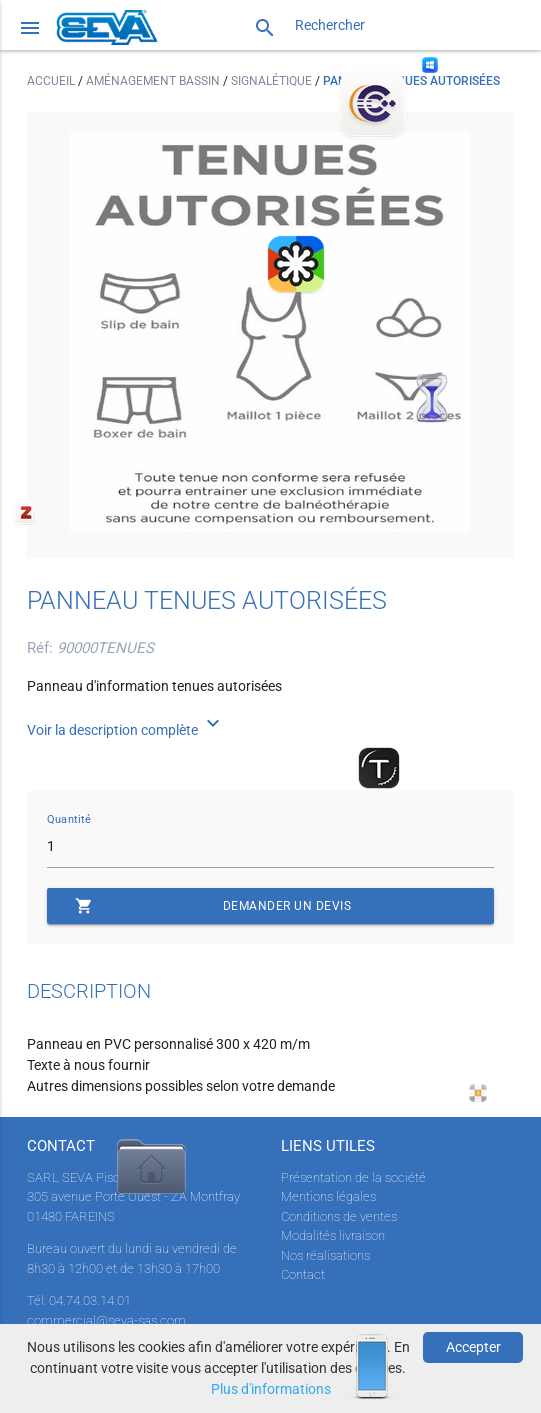 Image resolution: width=541 pixels, height=1413 pixels. I want to click on launch eclipse cdt development environment, so click(372, 103).